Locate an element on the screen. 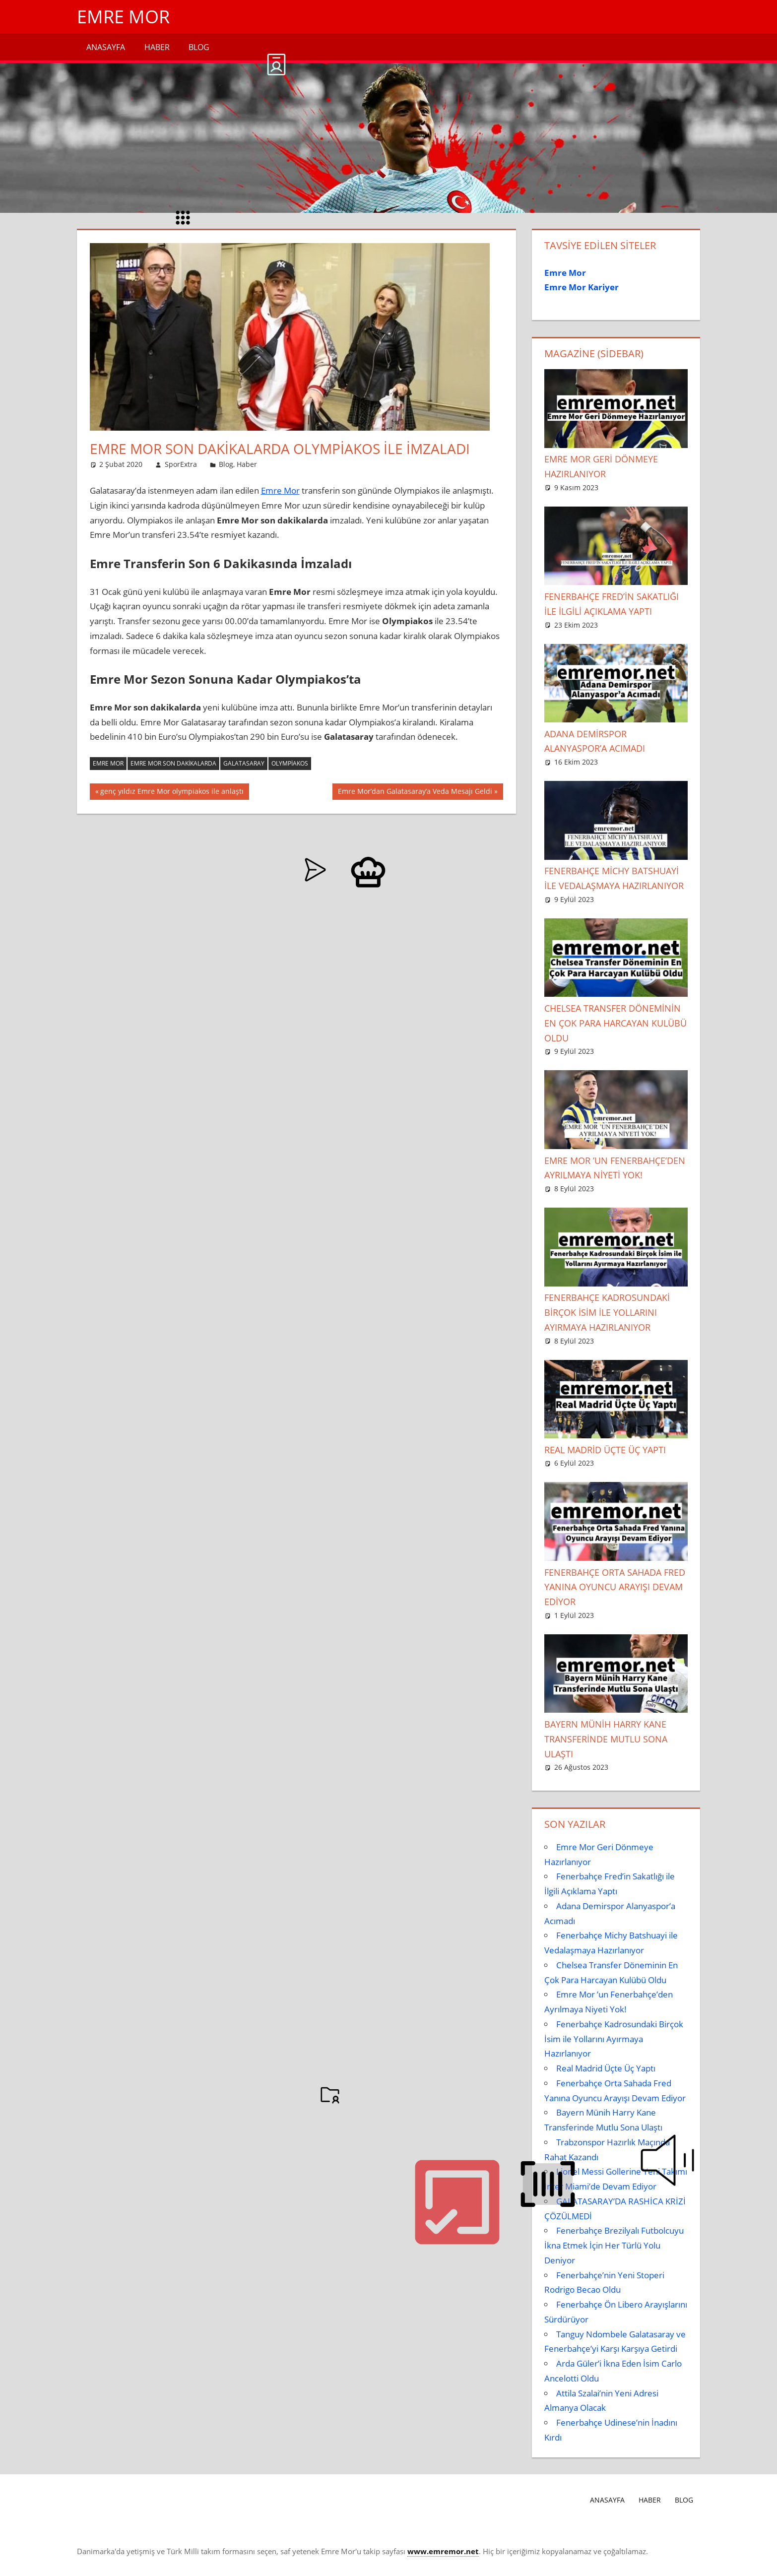  view user profile or identification details is located at coordinates (276, 64).